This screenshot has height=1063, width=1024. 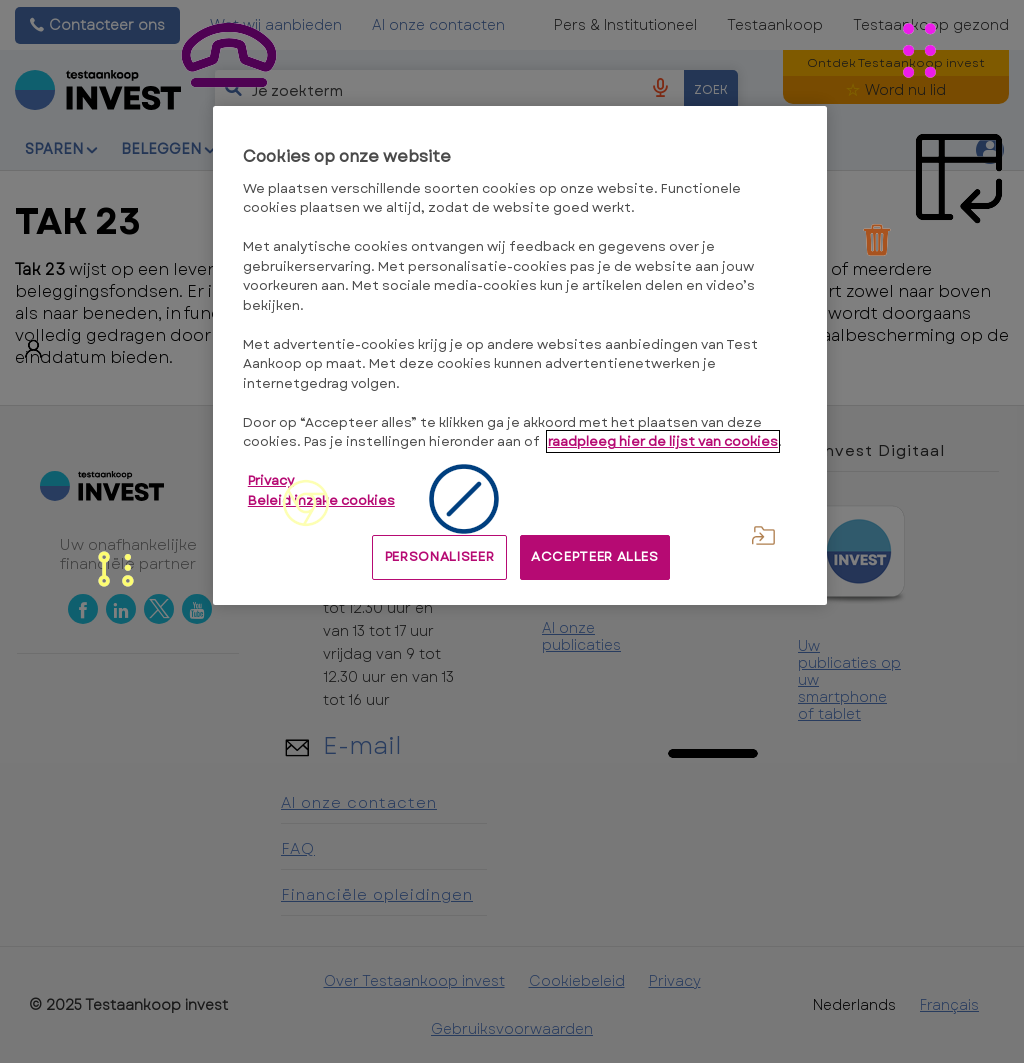 What do you see at coordinates (464, 499) in the screenshot?
I see `skip this item or step` at bounding box center [464, 499].